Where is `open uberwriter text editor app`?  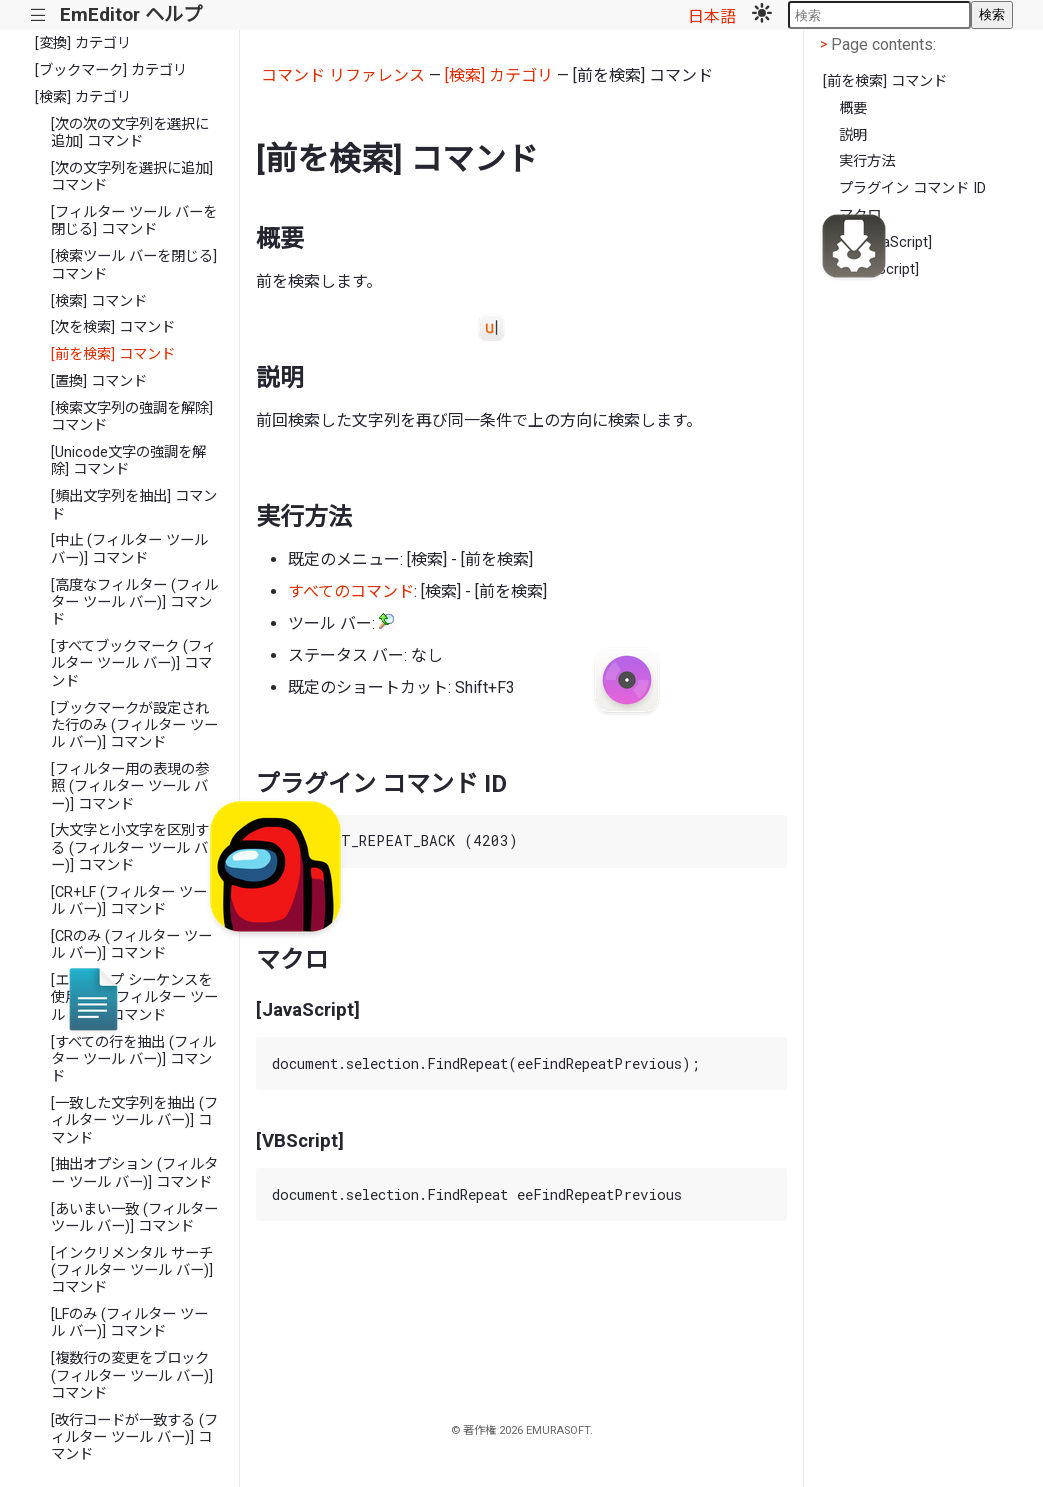 open uberwriter text editor app is located at coordinates (491, 327).